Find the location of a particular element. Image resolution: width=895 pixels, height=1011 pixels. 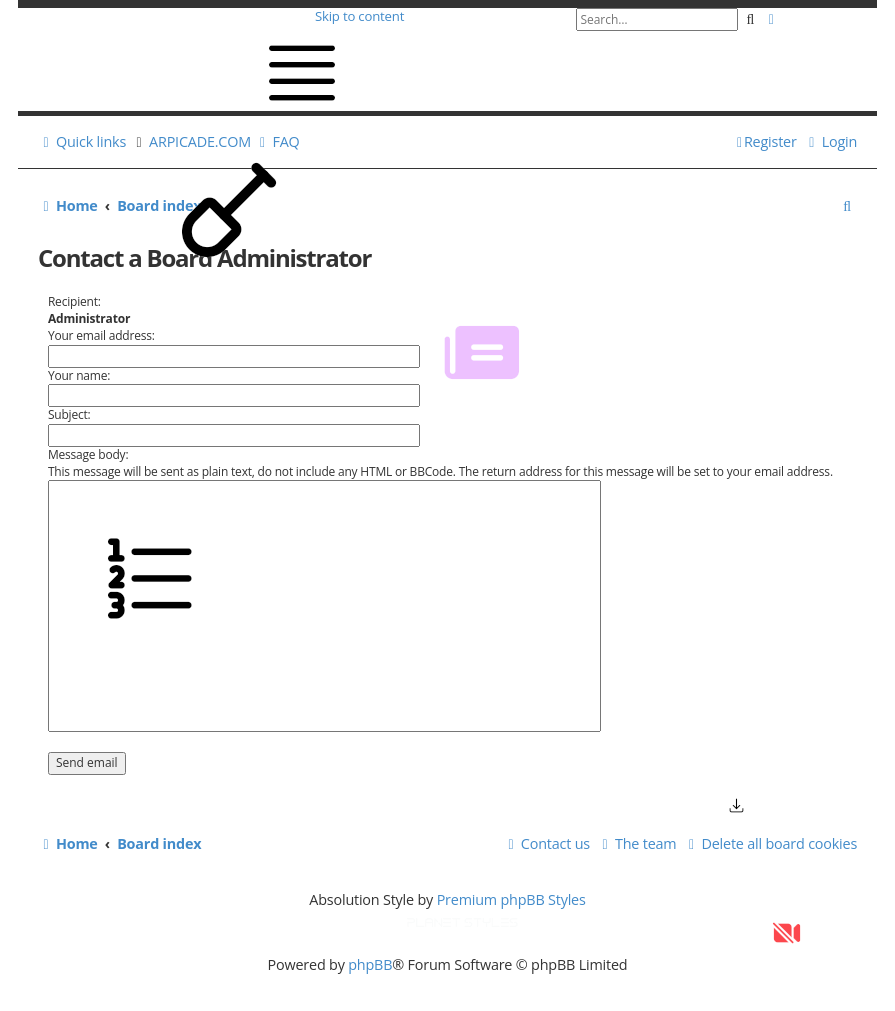

open navigation menu is located at coordinates (302, 73).